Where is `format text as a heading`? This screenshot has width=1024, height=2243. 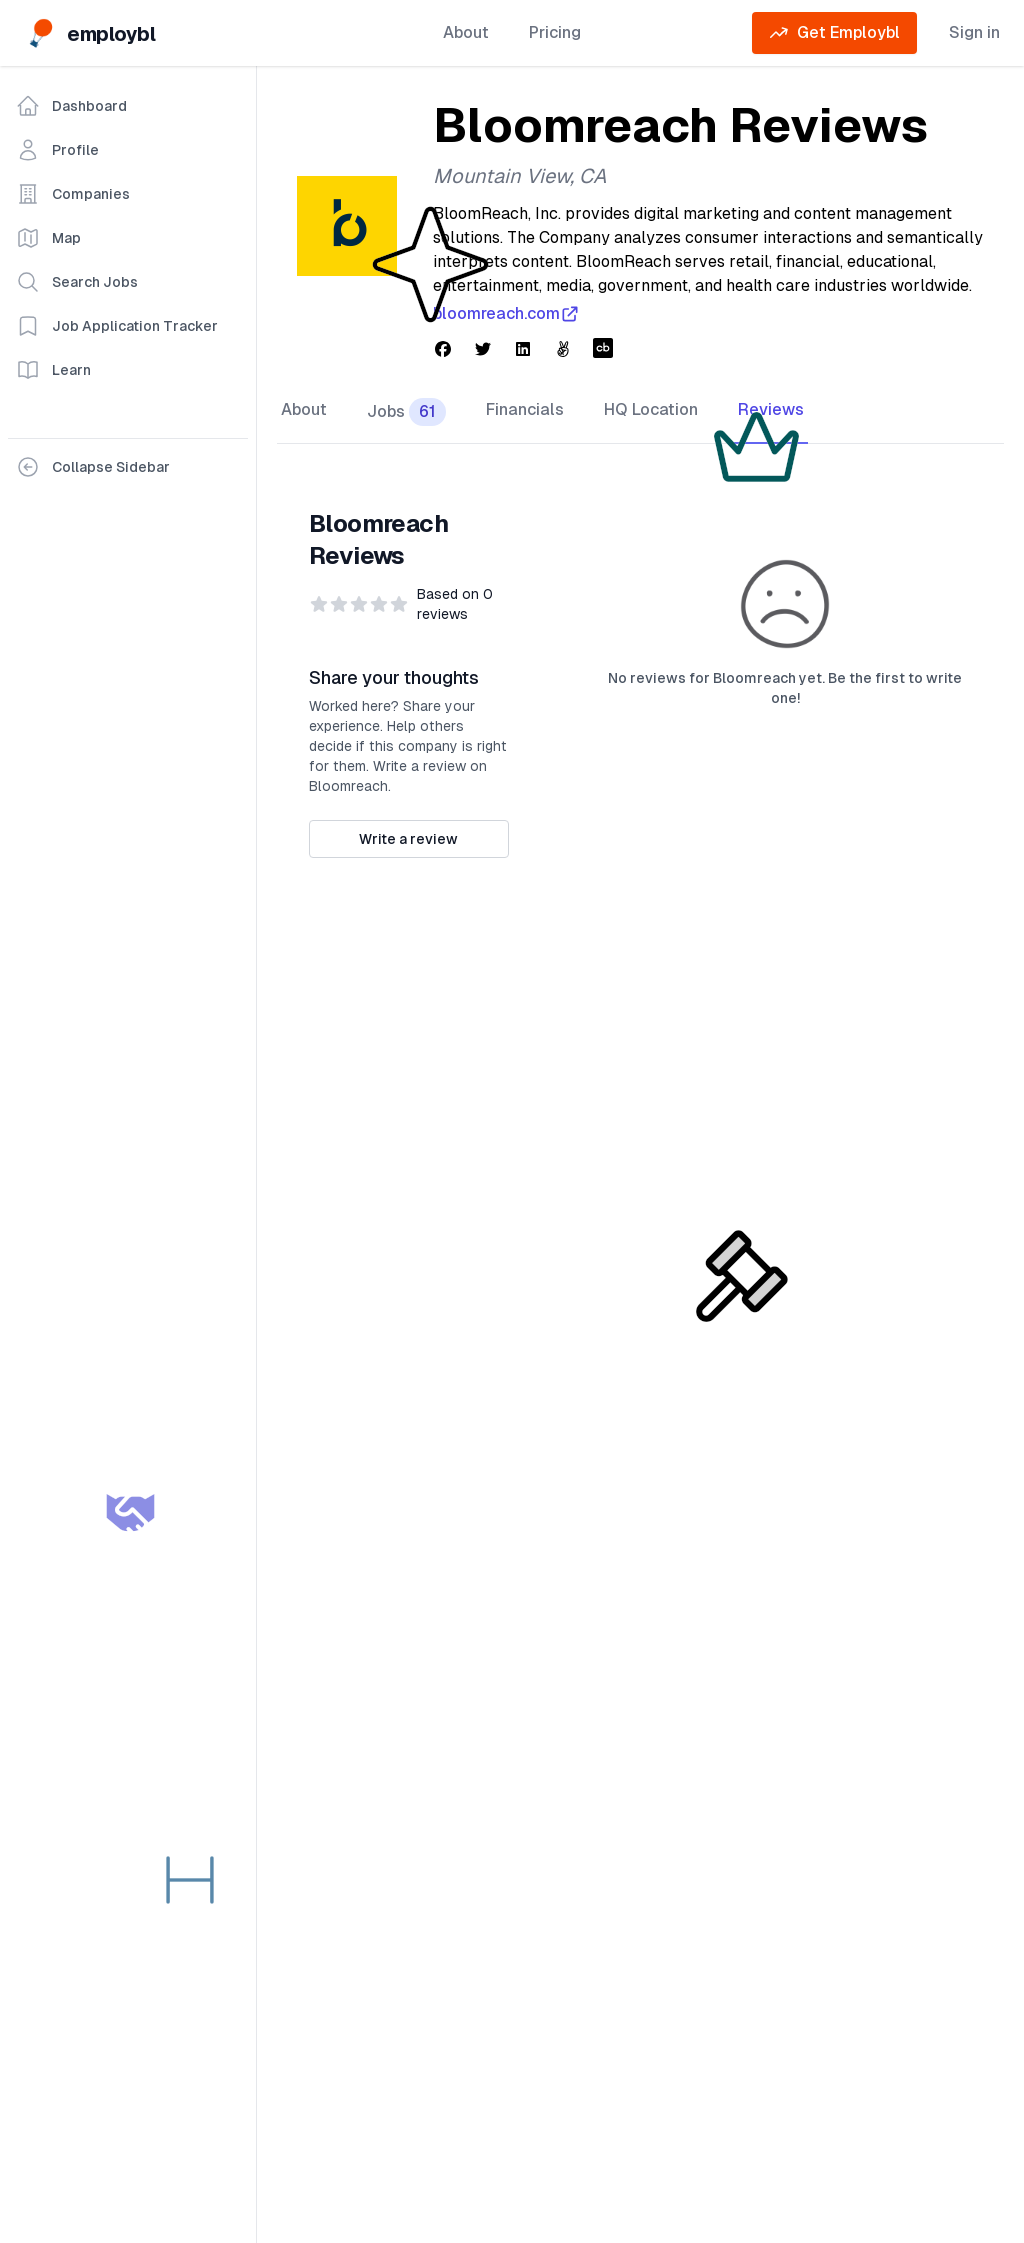 format text as a heading is located at coordinates (190, 1880).